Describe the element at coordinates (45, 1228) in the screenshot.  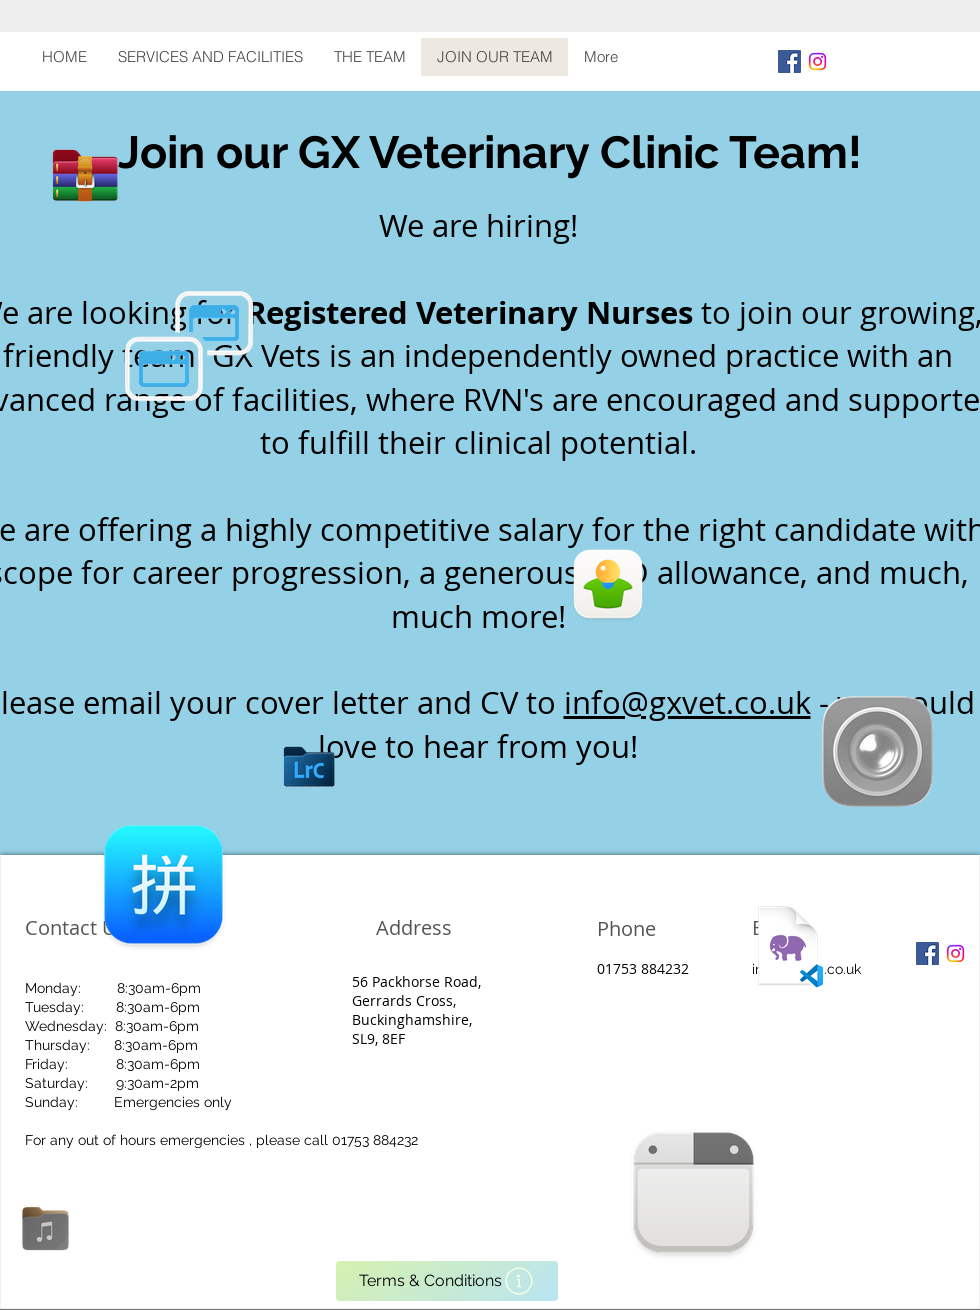
I see `open your music folder` at that location.